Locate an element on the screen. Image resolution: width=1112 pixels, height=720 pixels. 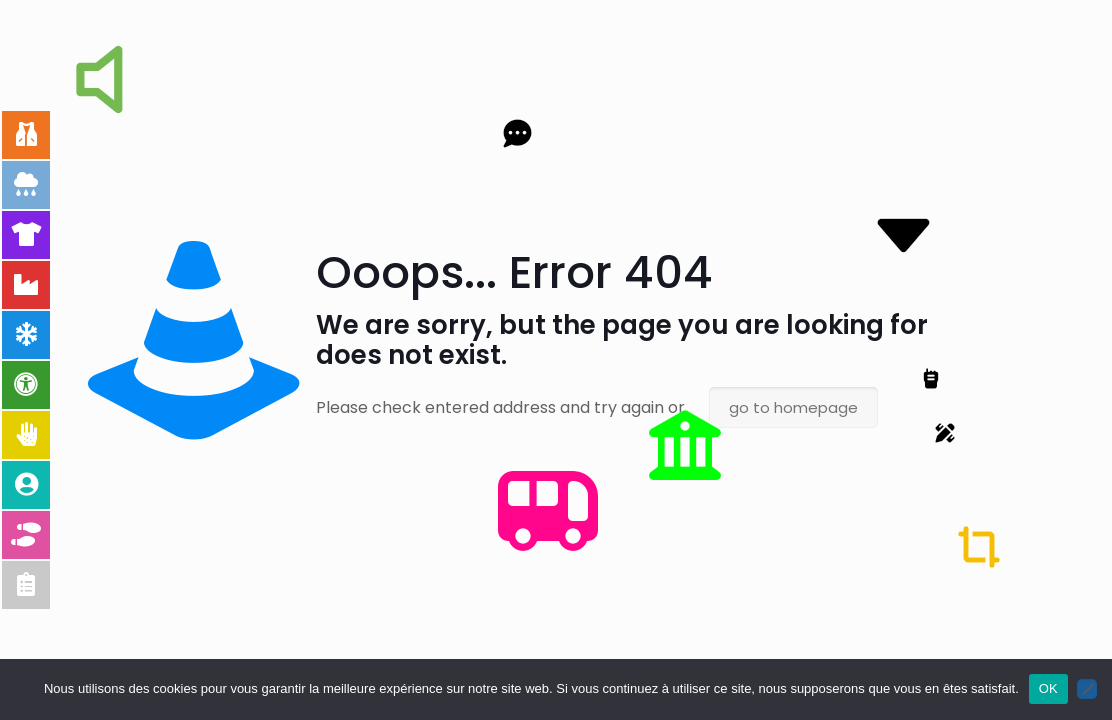
adjust volume settings is located at coordinates (122, 79).